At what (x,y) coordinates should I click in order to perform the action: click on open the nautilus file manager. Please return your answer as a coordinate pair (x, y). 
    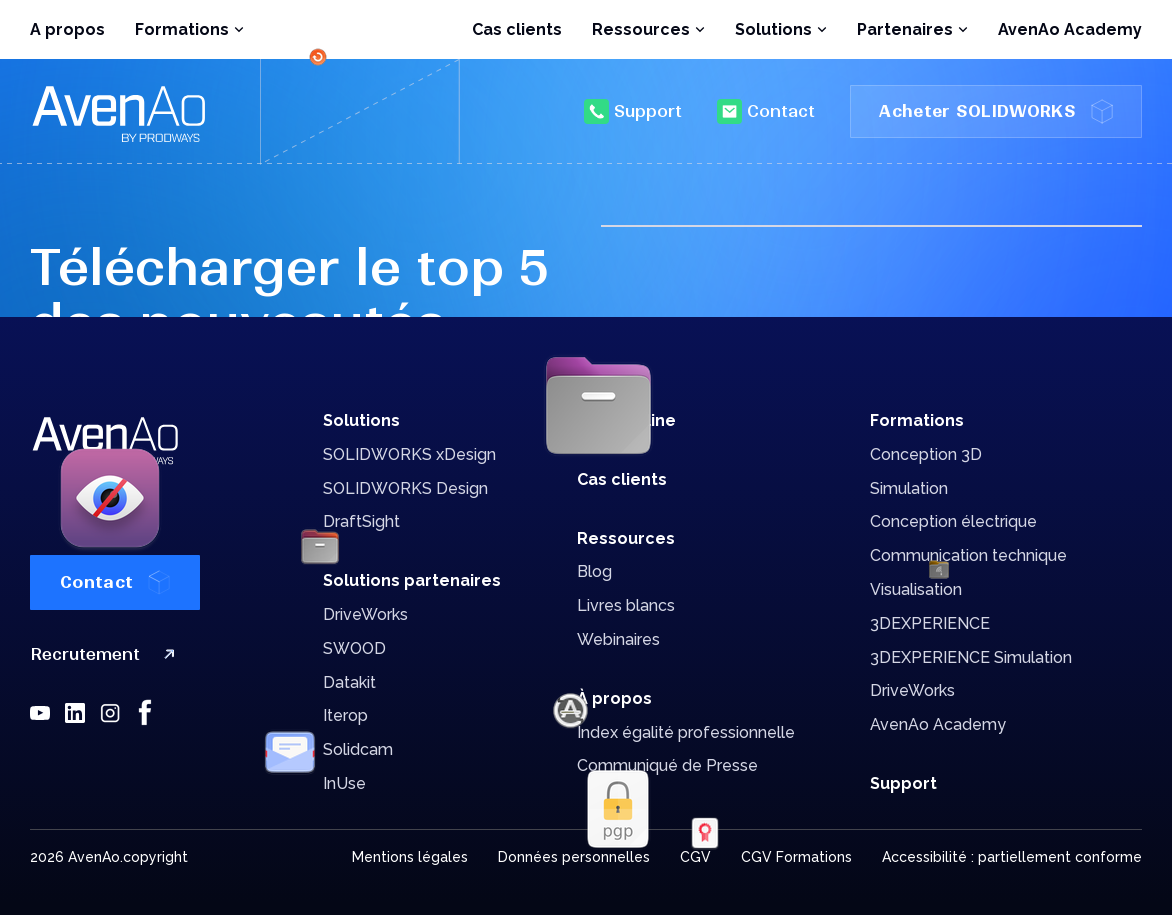
    Looking at the image, I should click on (320, 546).